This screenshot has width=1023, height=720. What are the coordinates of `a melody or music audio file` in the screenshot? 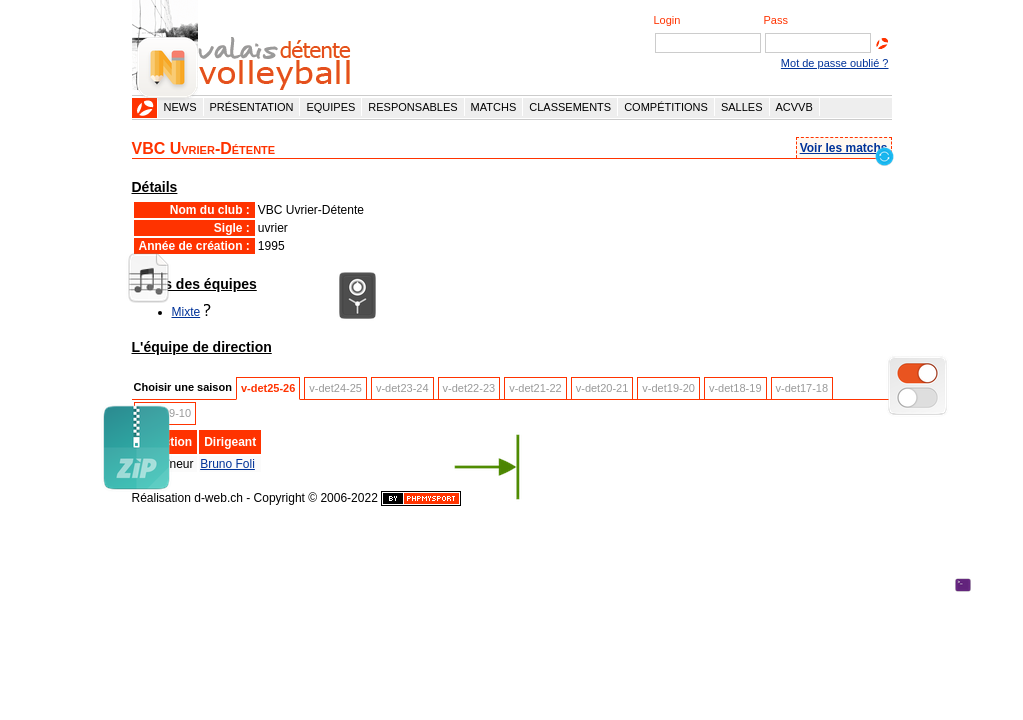 It's located at (148, 277).